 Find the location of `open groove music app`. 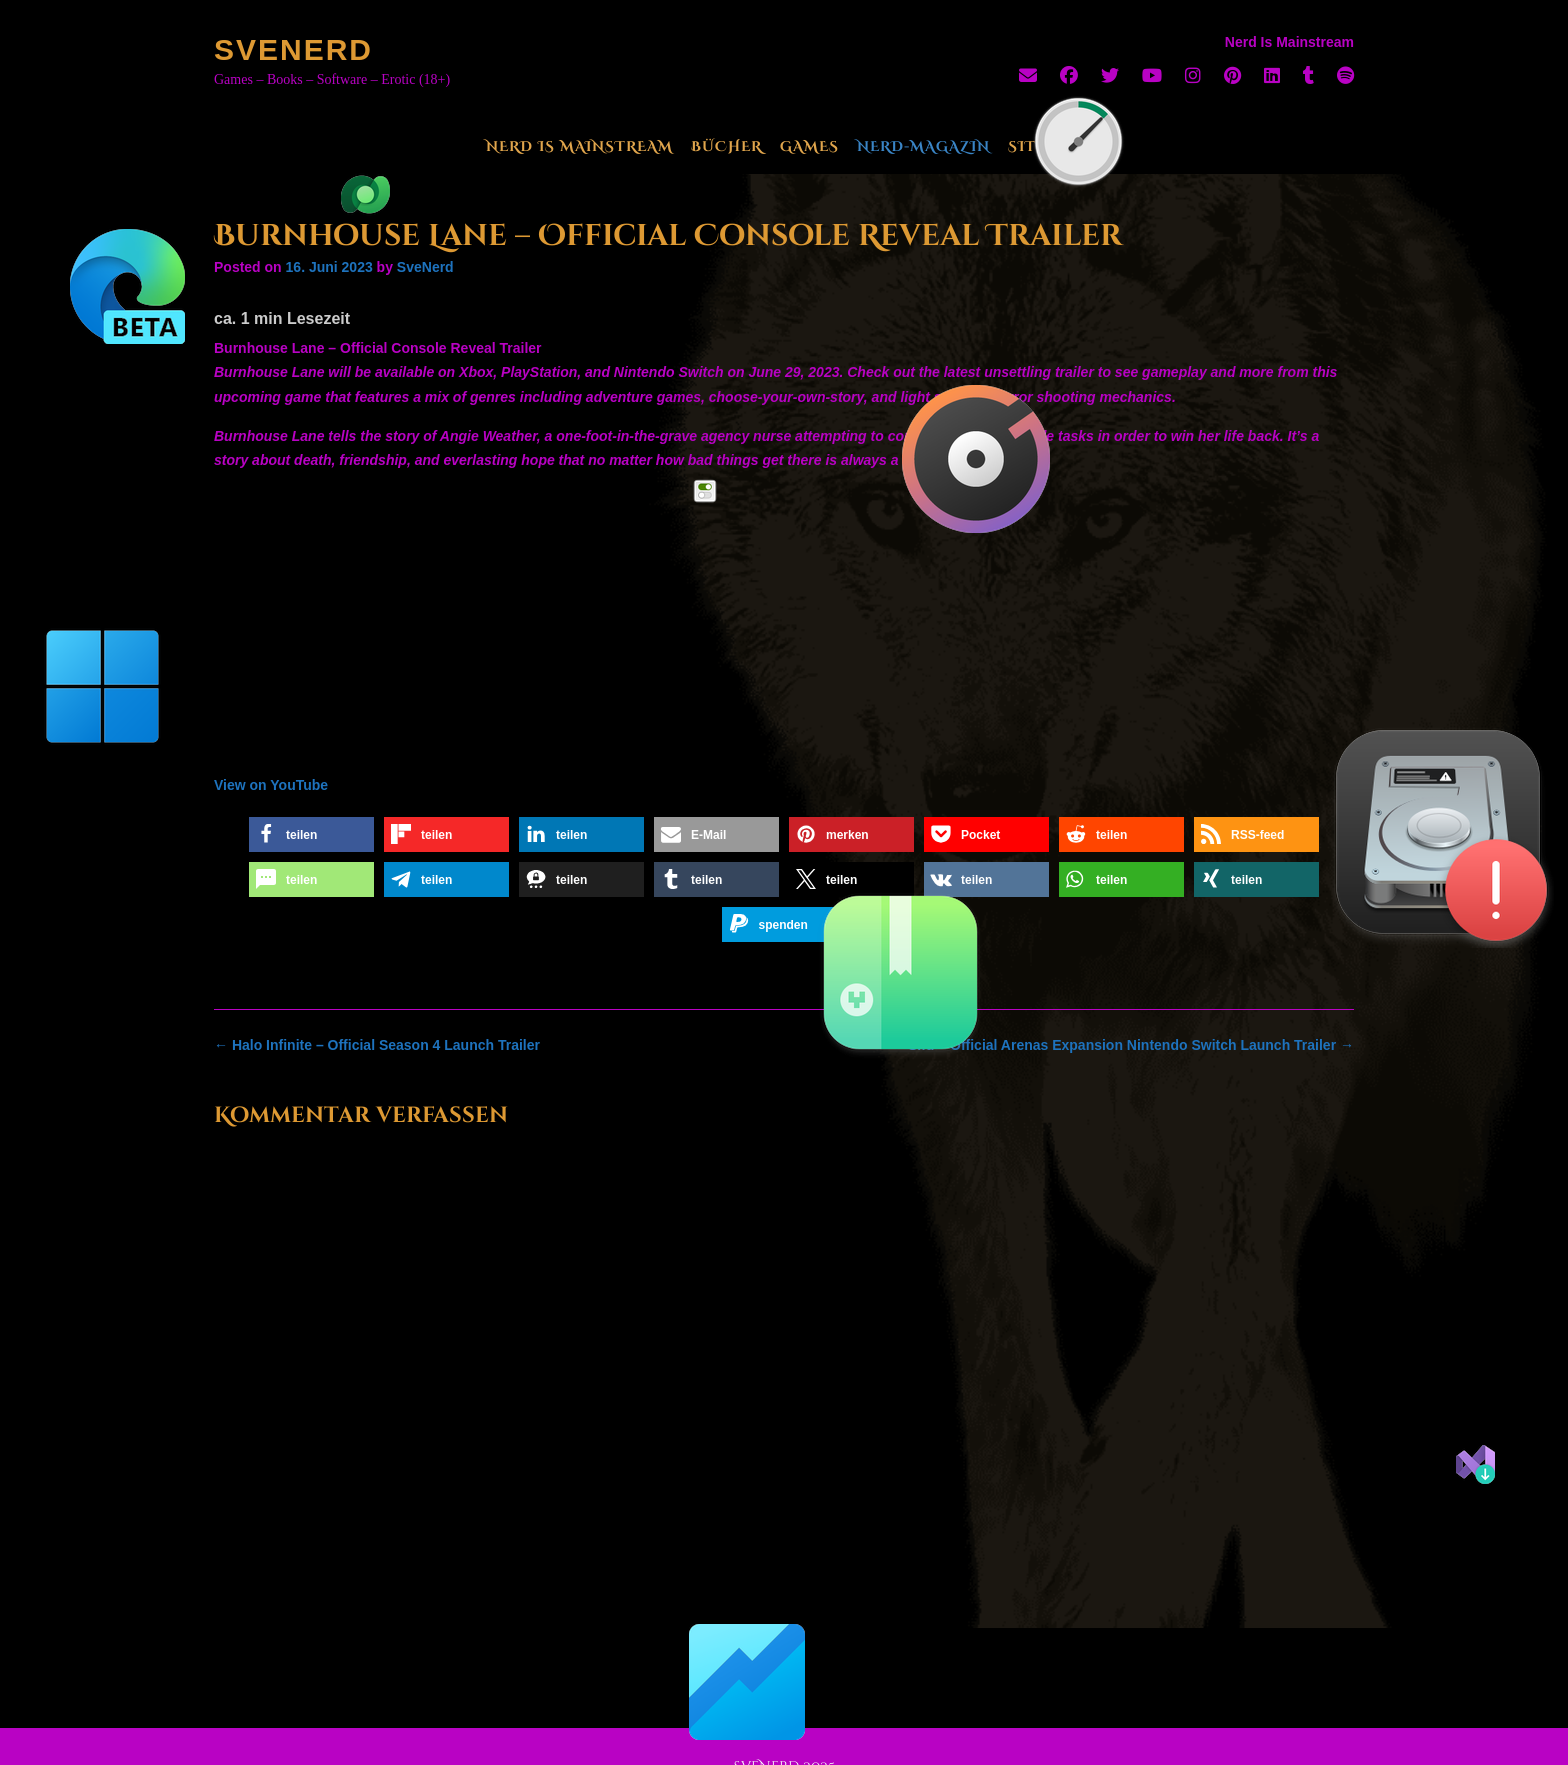

open groove music app is located at coordinates (976, 459).